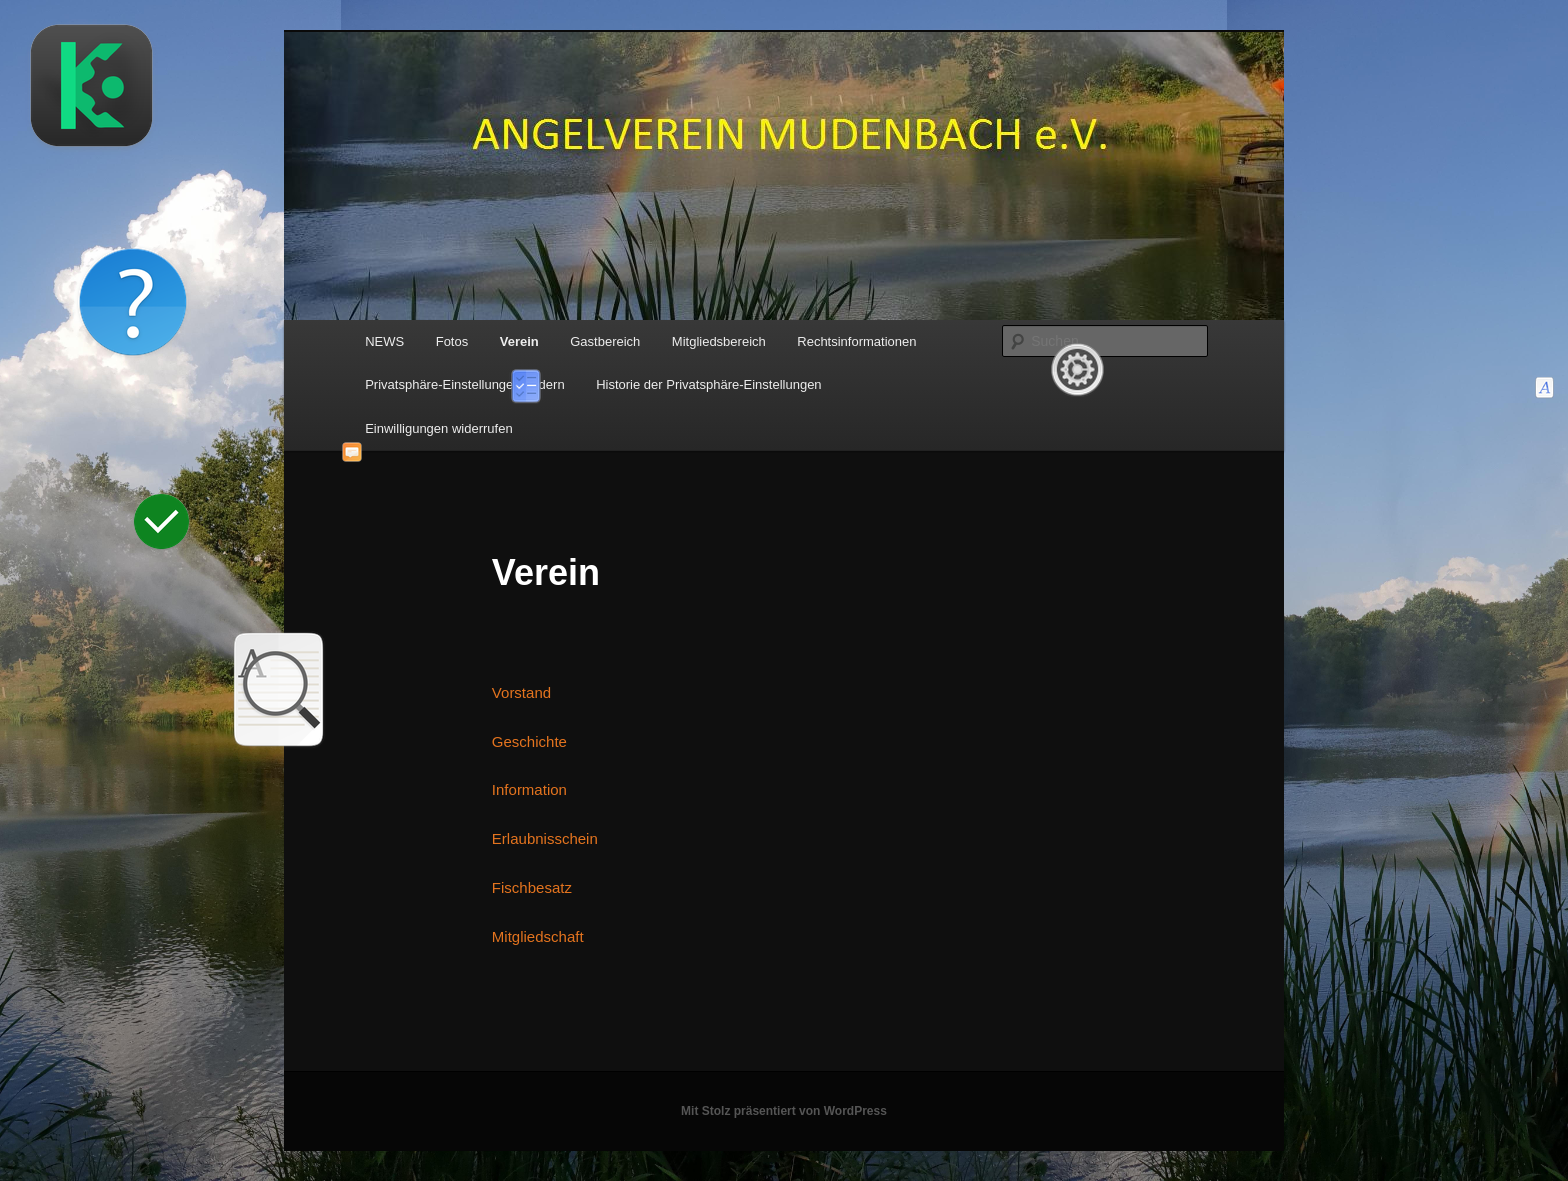 Image resolution: width=1568 pixels, height=1181 pixels. Describe the element at coordinates (352, 452) in the screenshot. I see `open the messaging app` at that location.